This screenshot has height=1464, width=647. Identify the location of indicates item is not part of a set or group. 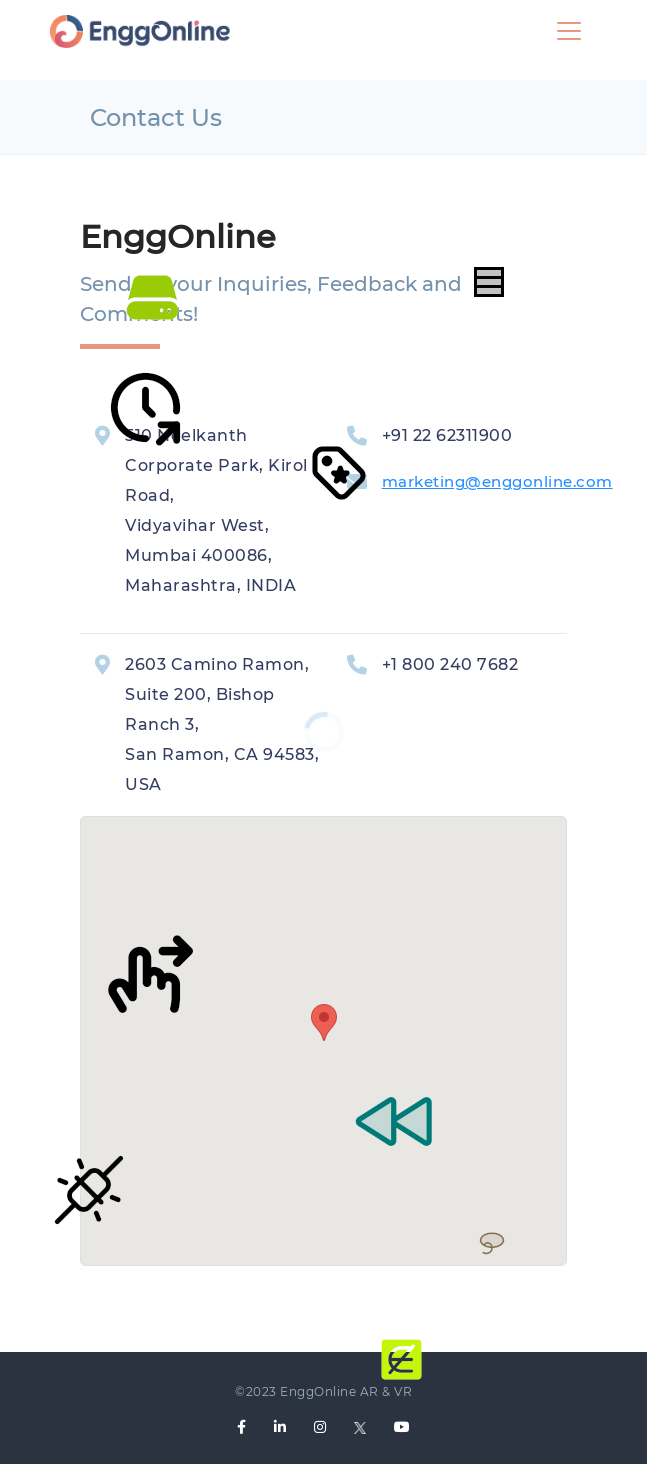
(401, 1359).